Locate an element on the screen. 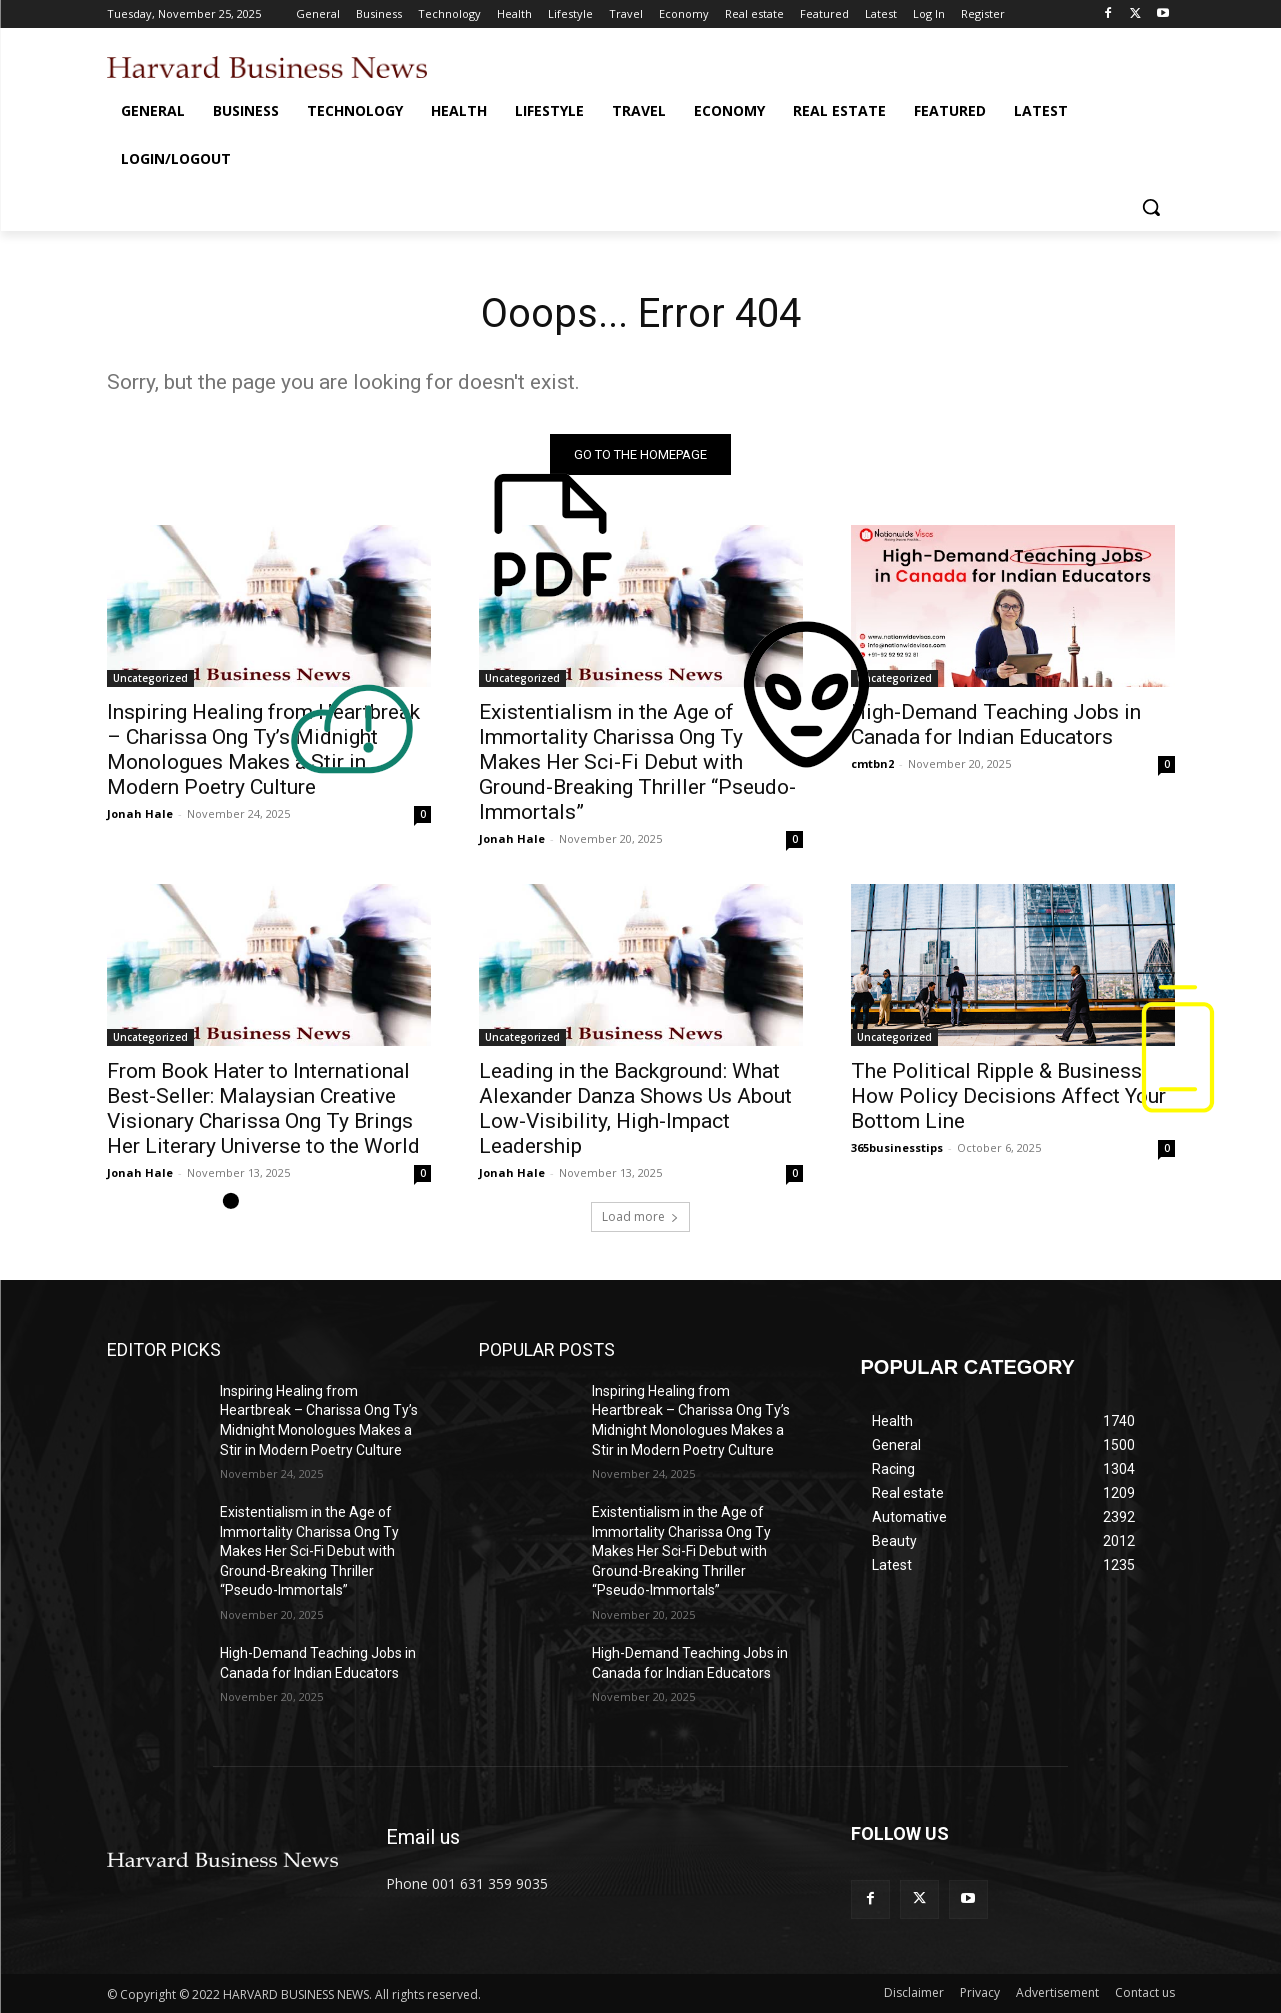 This screenshot has width=1281, height=2013. view or open a PDF document is located at coordinates (550, 540).